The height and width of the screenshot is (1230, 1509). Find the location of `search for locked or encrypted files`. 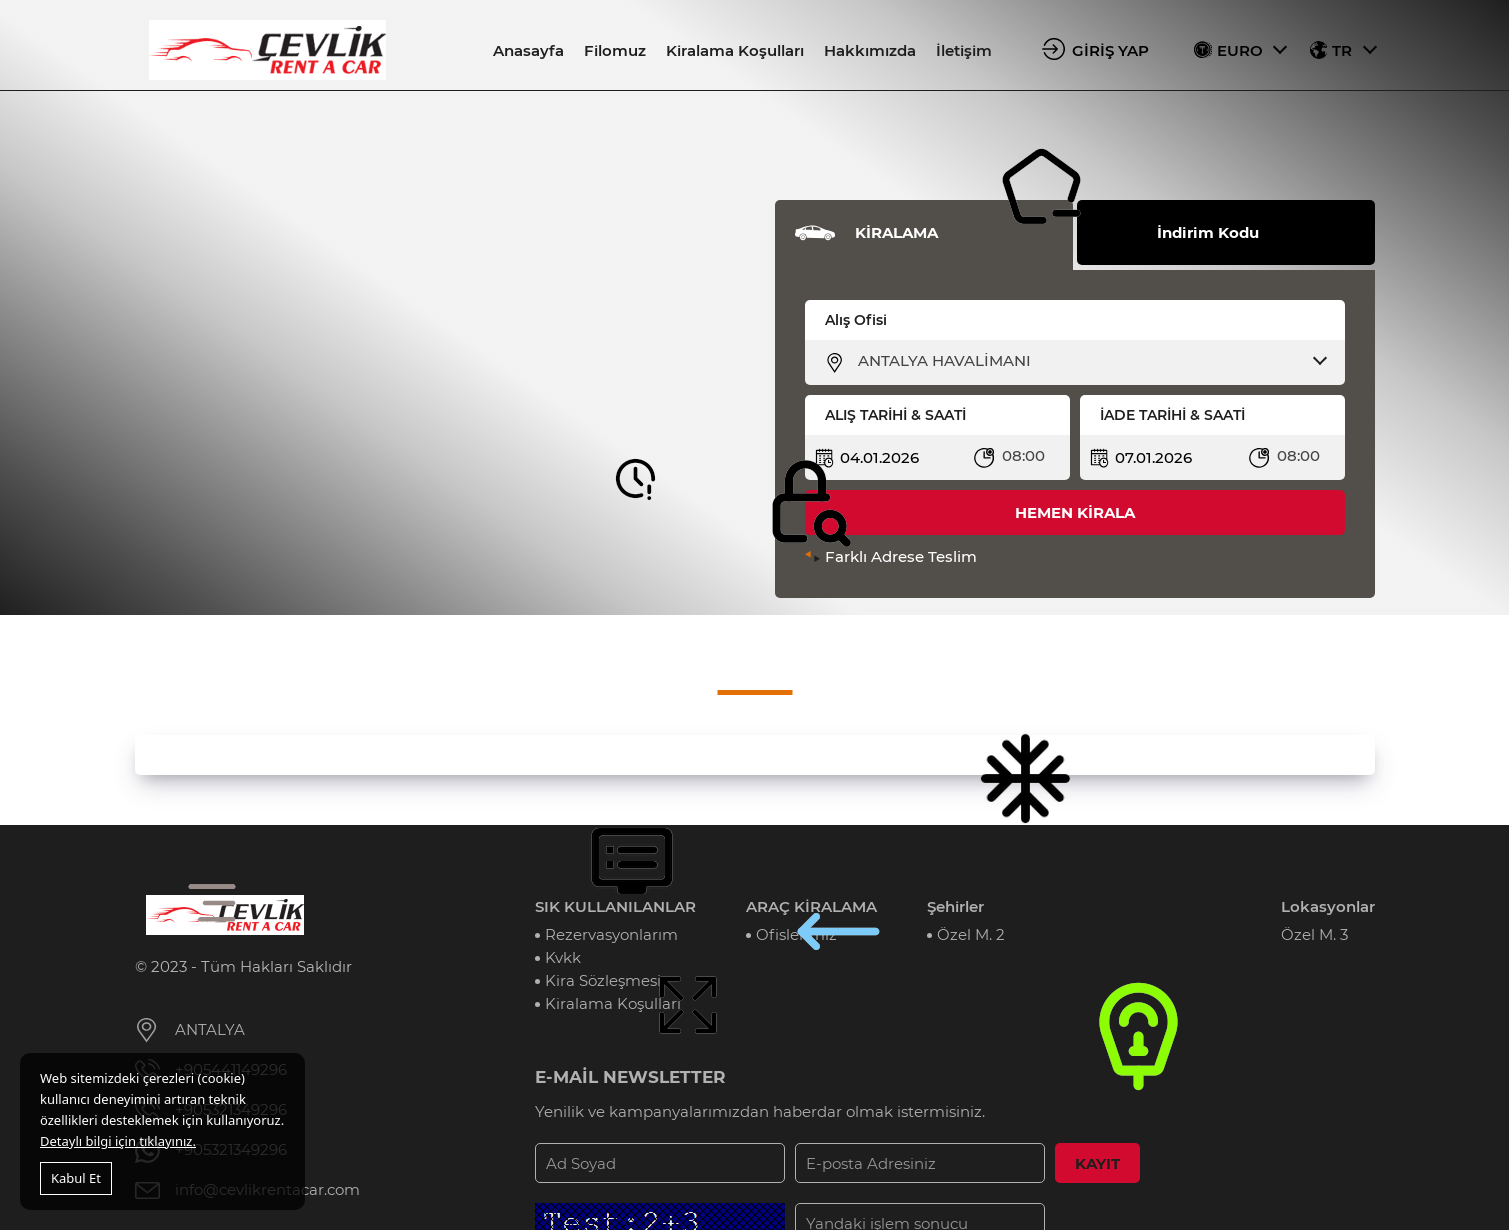

search for locked or encrypted files is located at coordinates (805, 501).